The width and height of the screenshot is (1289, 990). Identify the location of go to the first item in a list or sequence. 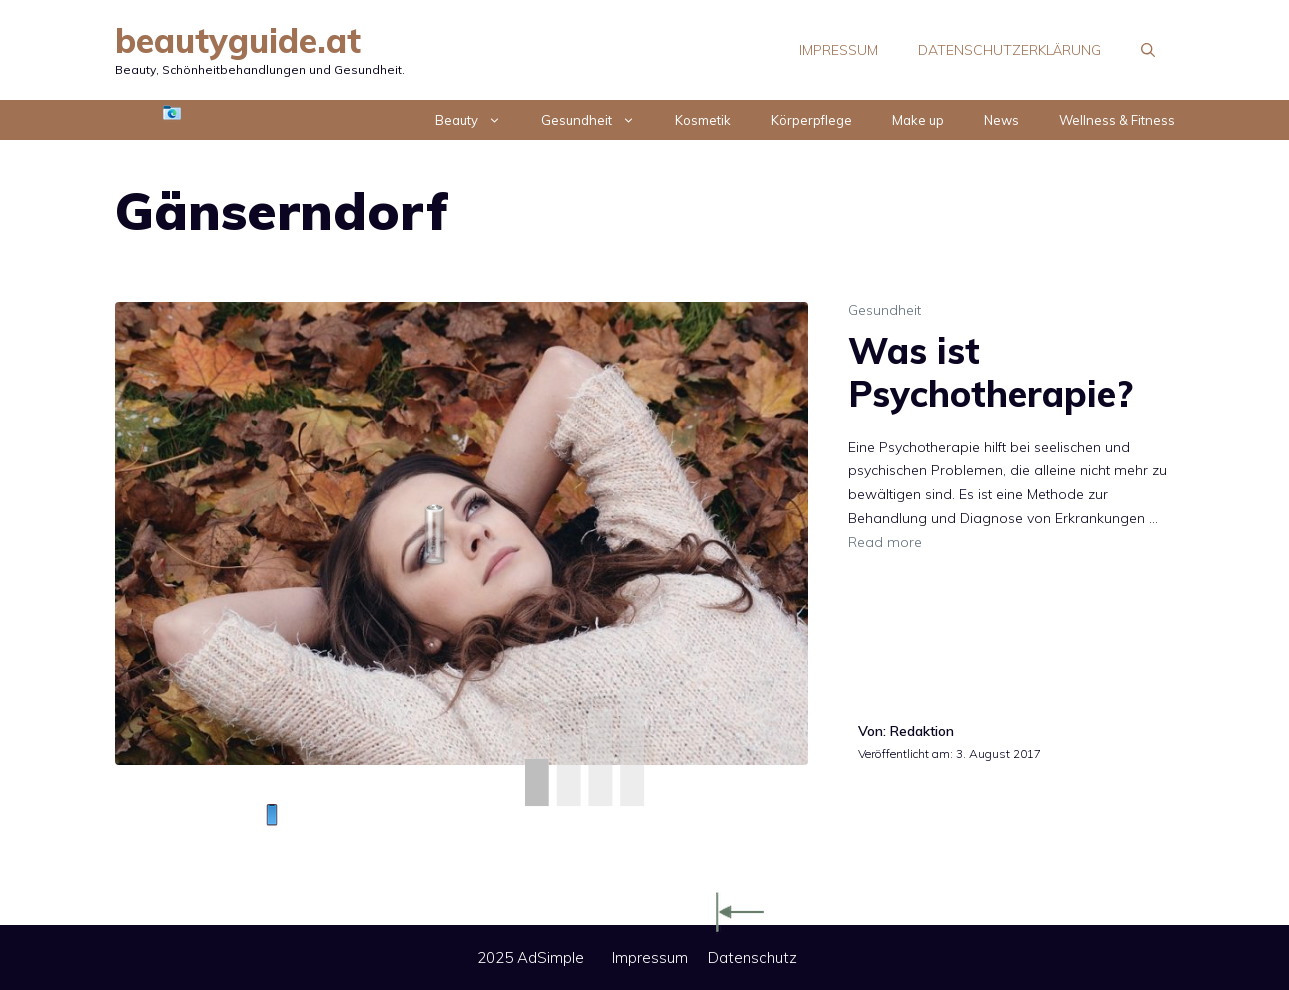
(740, 912).